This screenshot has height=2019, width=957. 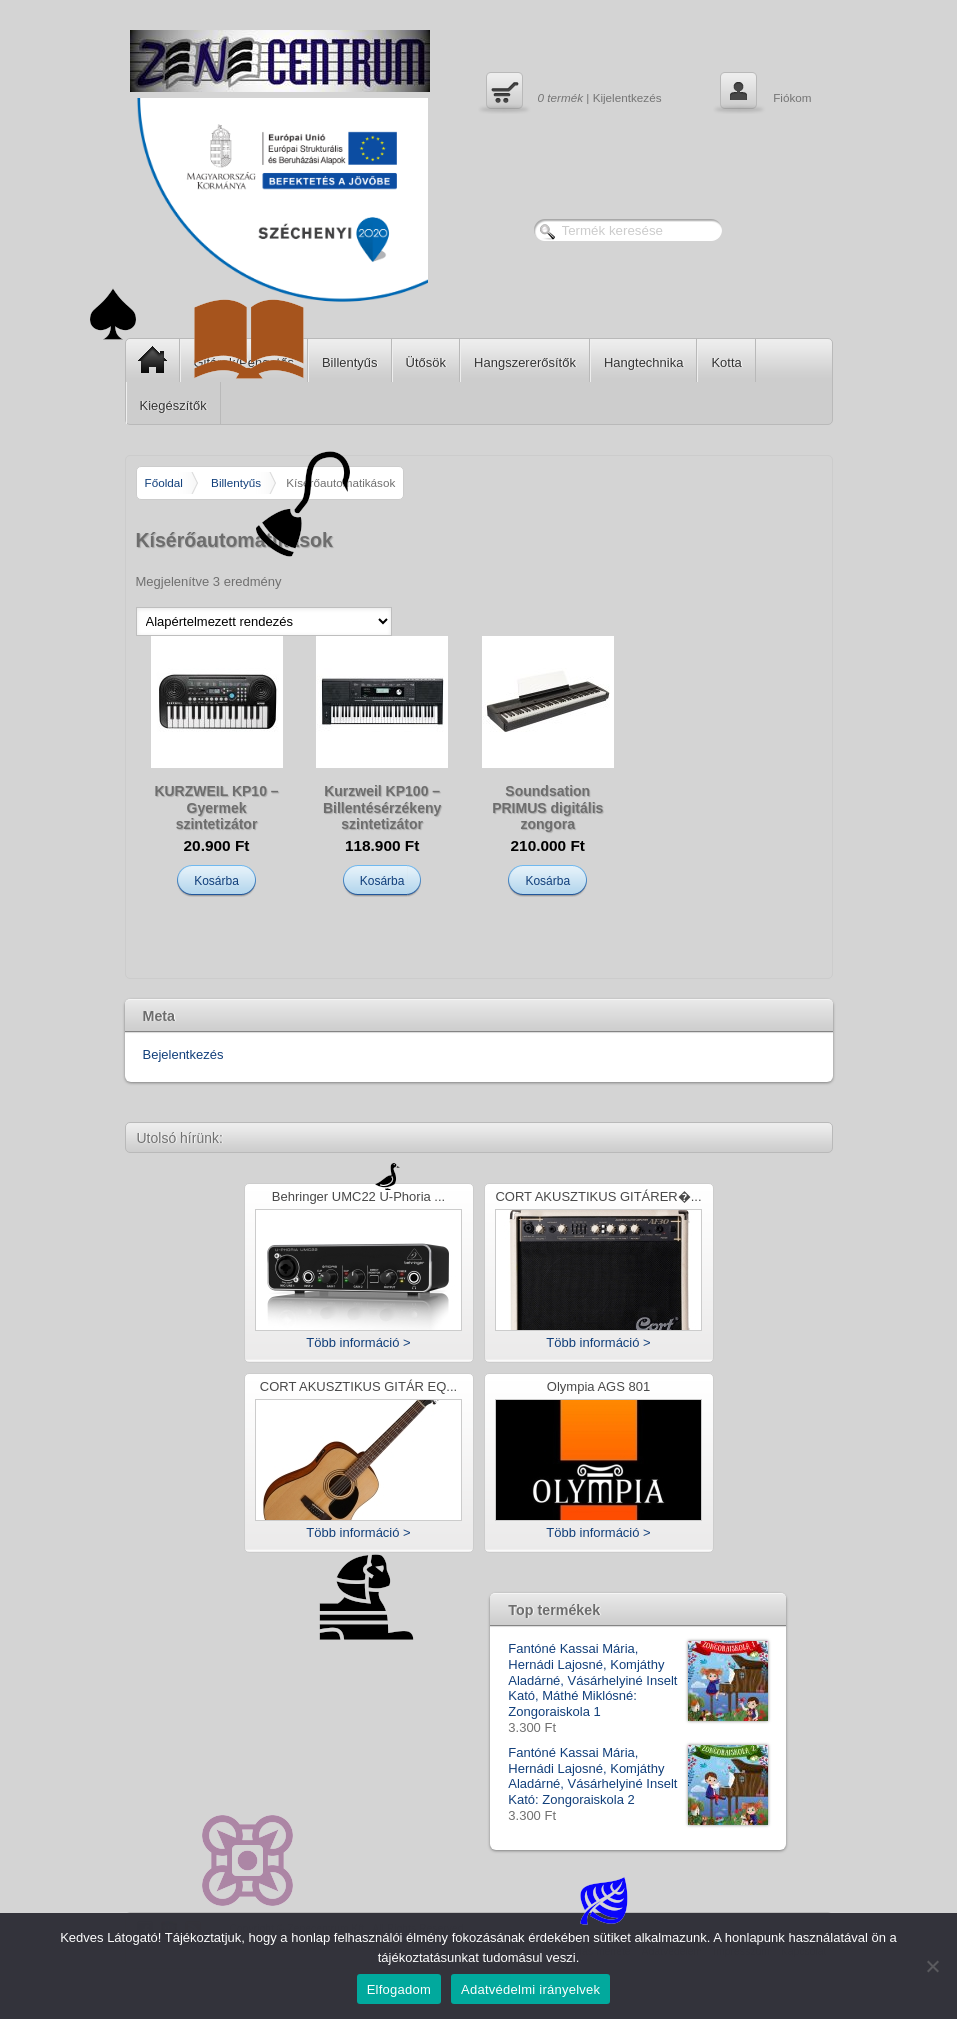 I want to click on open the reading or library section, so click(x=249, y=339).